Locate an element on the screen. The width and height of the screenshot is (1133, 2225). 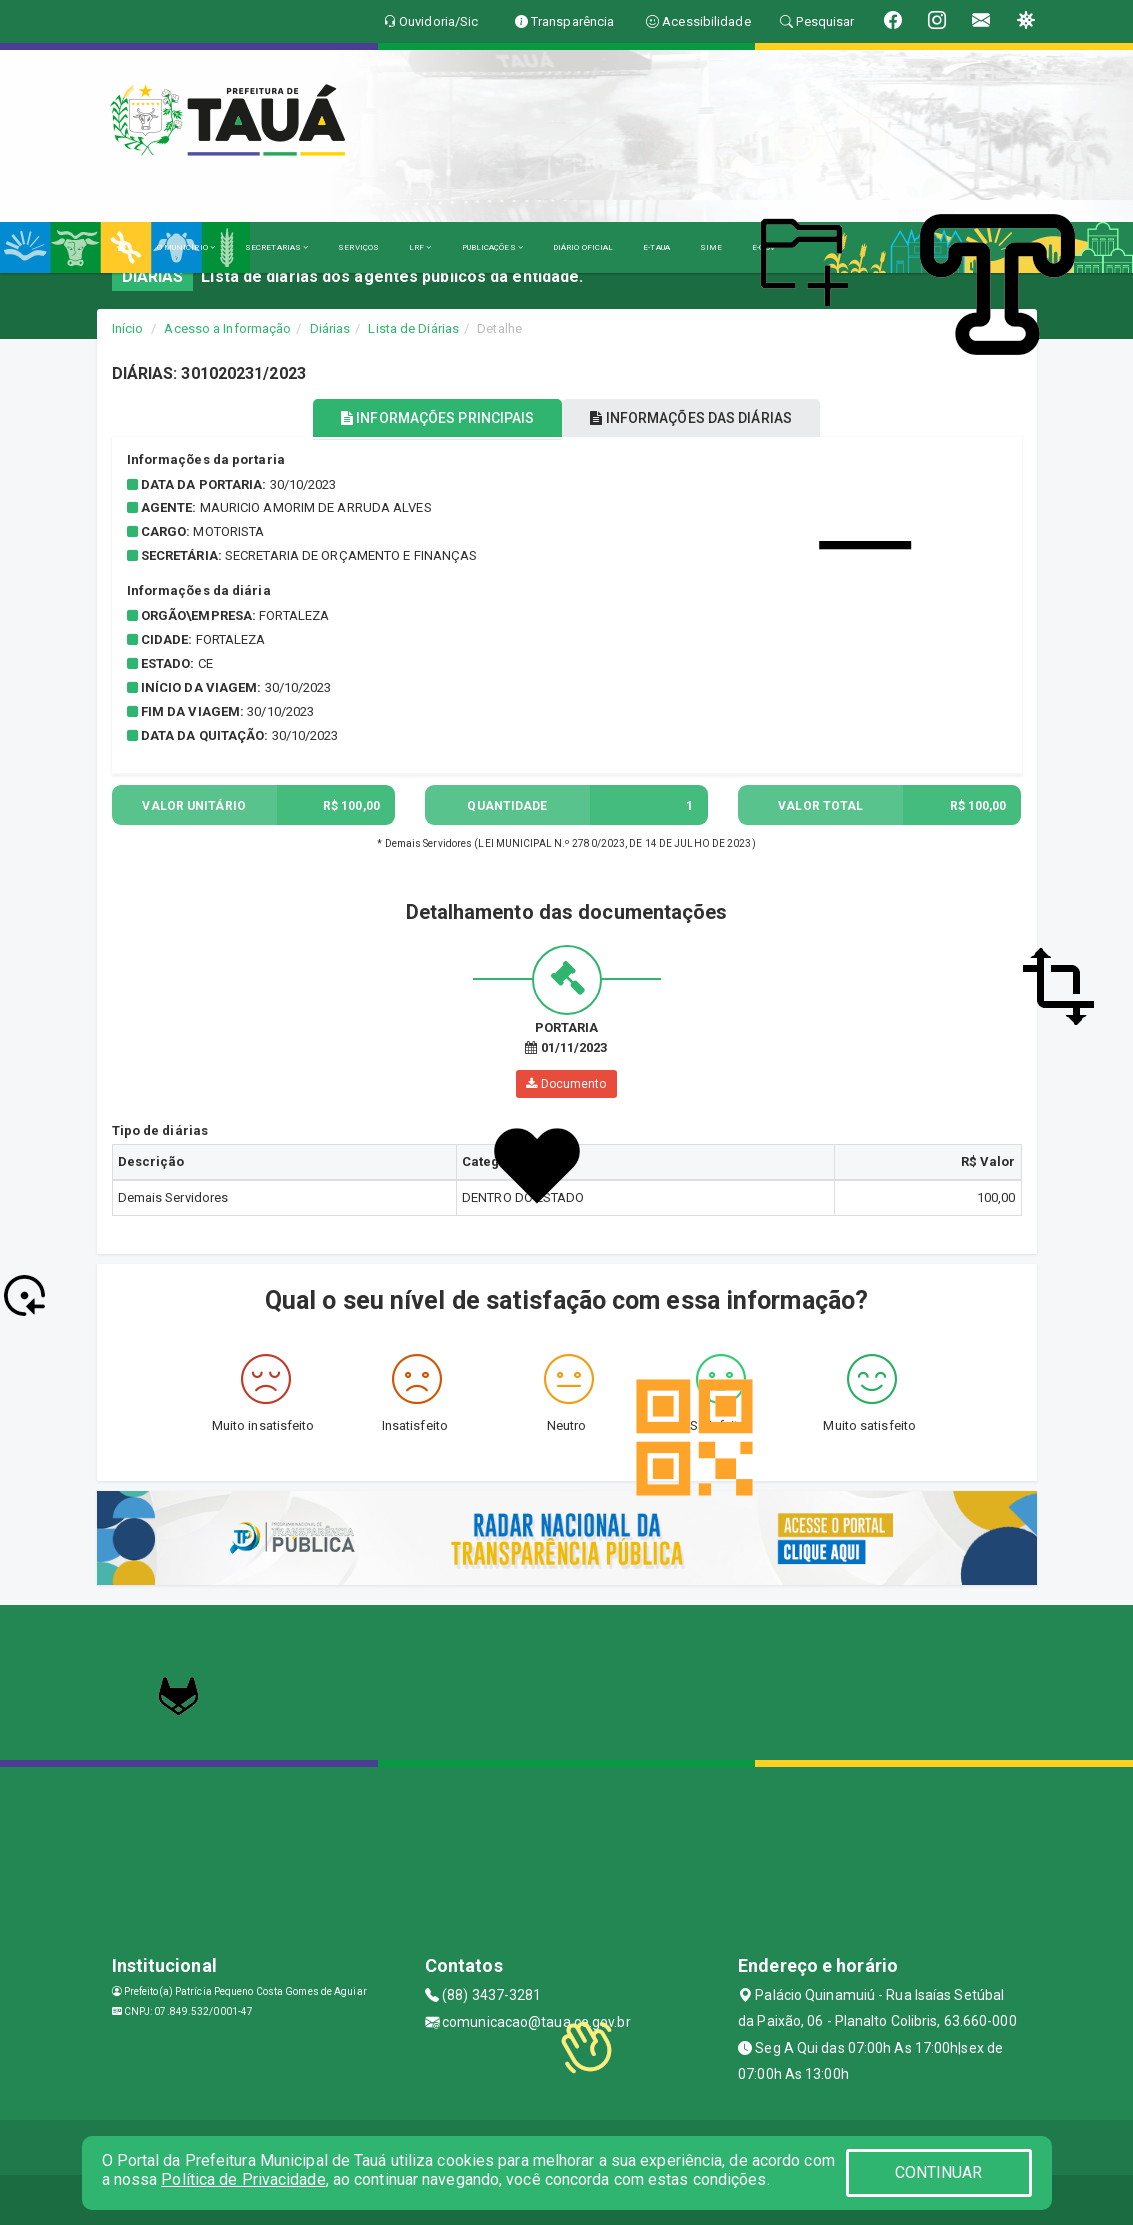
minimize the current window is located at coordinates (861, 541).